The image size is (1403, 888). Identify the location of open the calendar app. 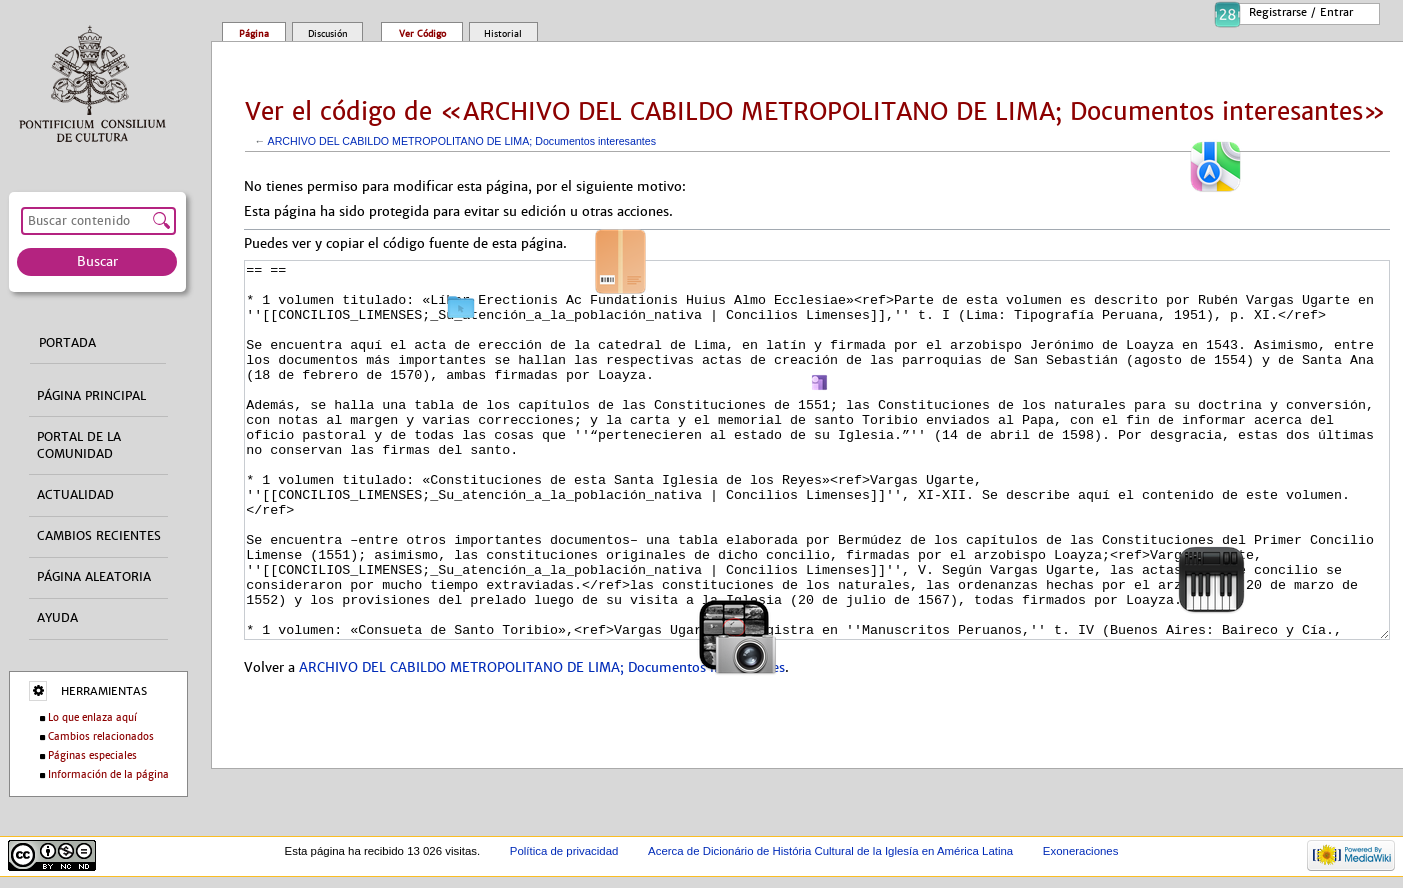
(1227, 14).